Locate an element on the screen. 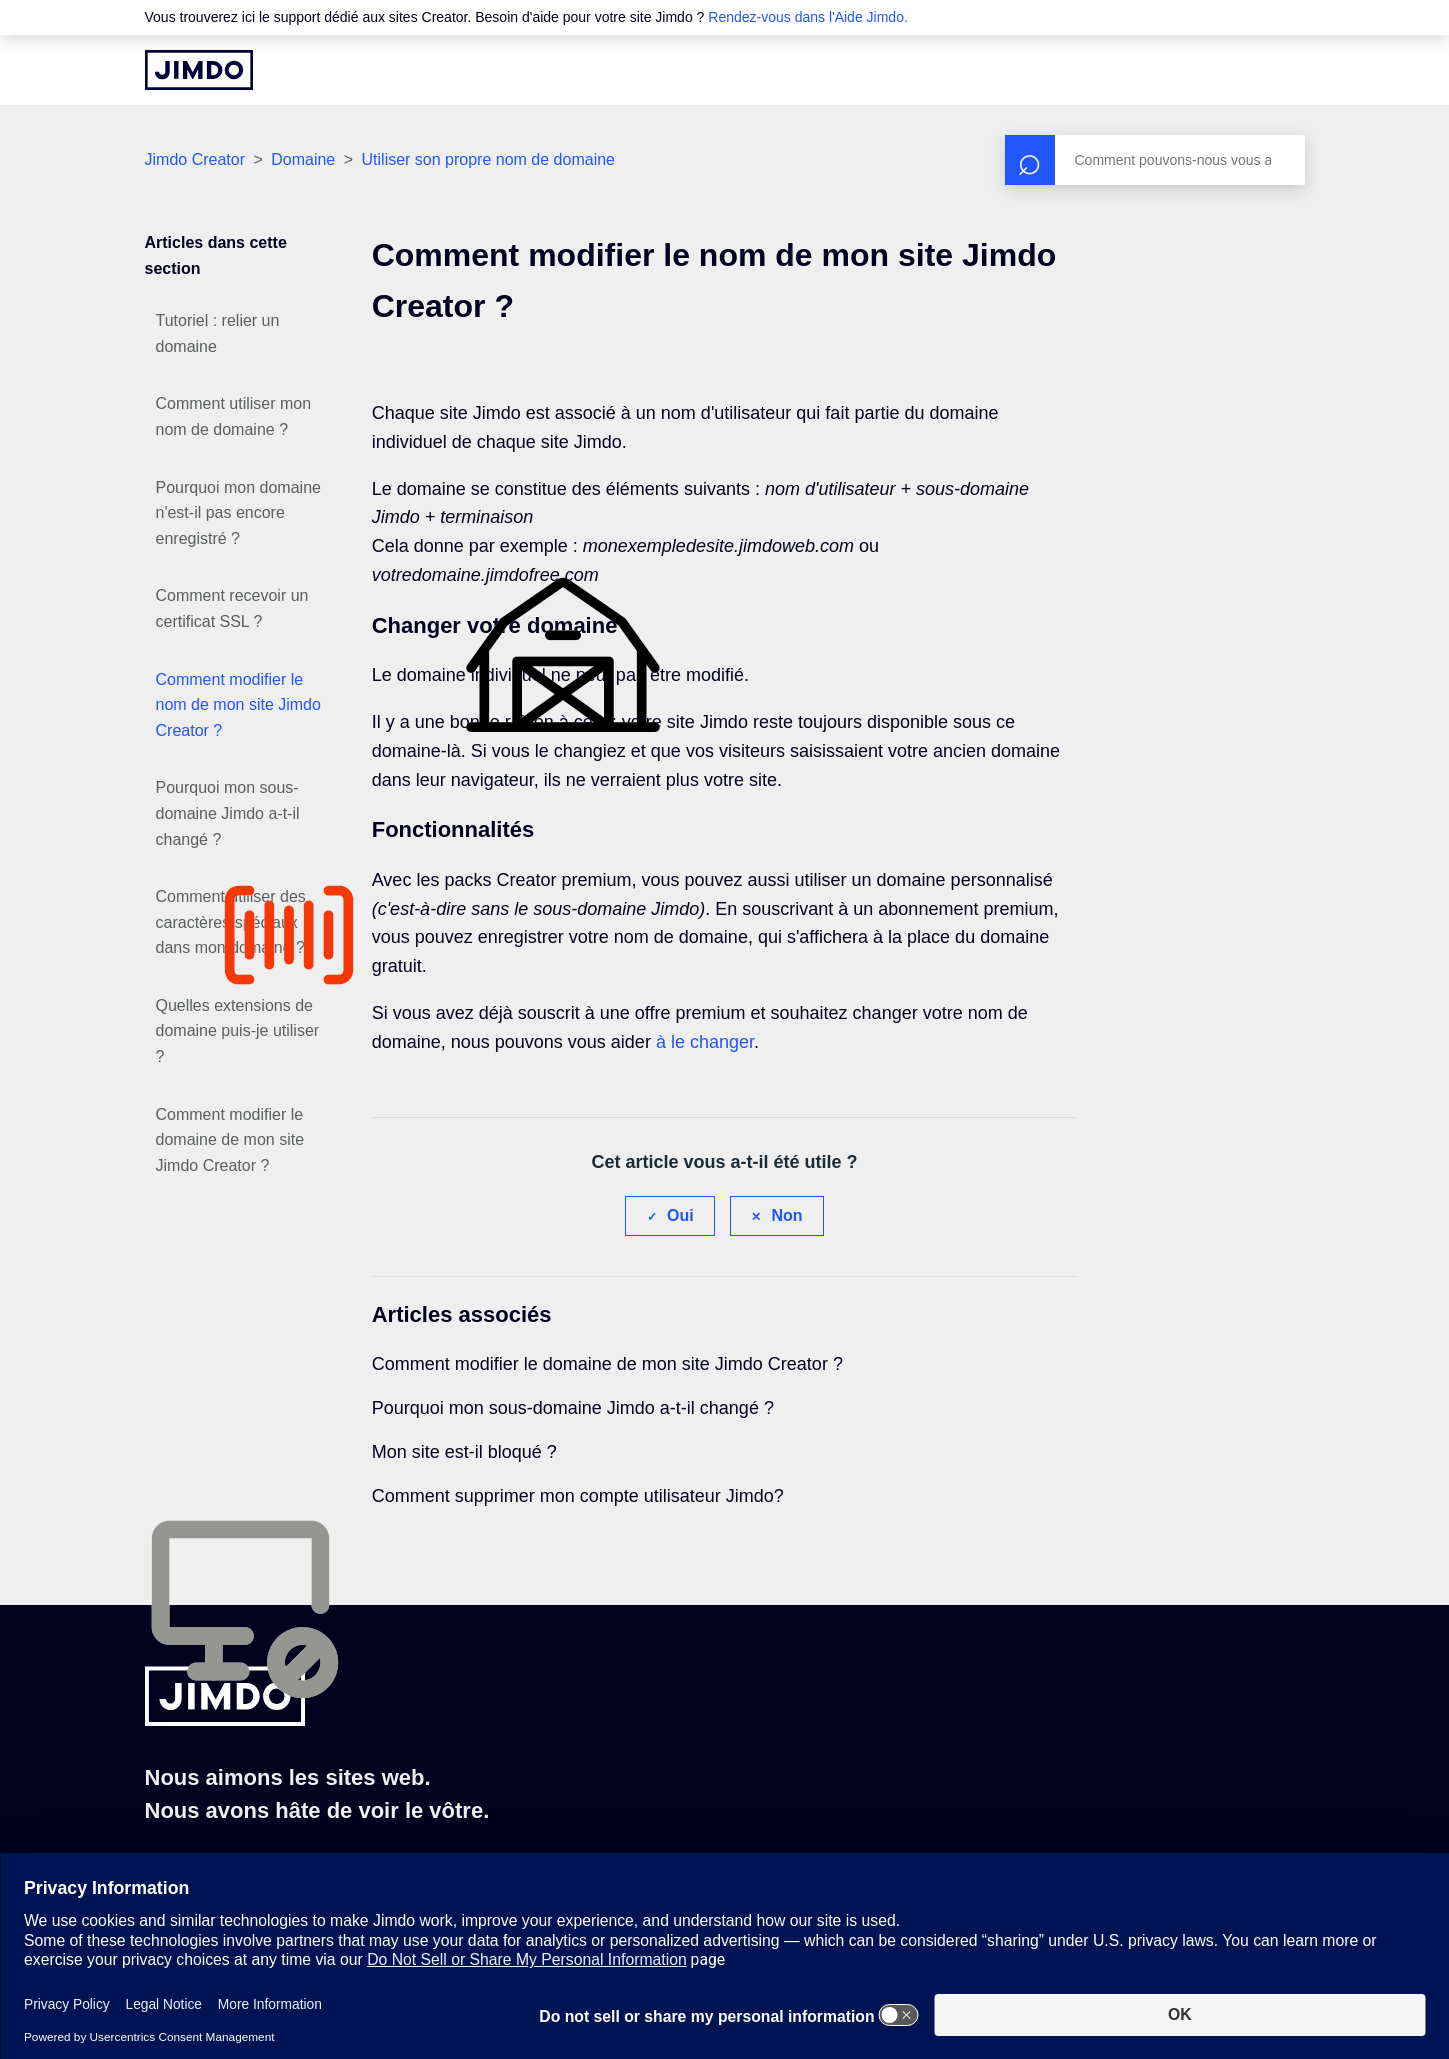 The image size is (1449, 2059). access farm or agricultural settings is located at coordinates (563, 668).